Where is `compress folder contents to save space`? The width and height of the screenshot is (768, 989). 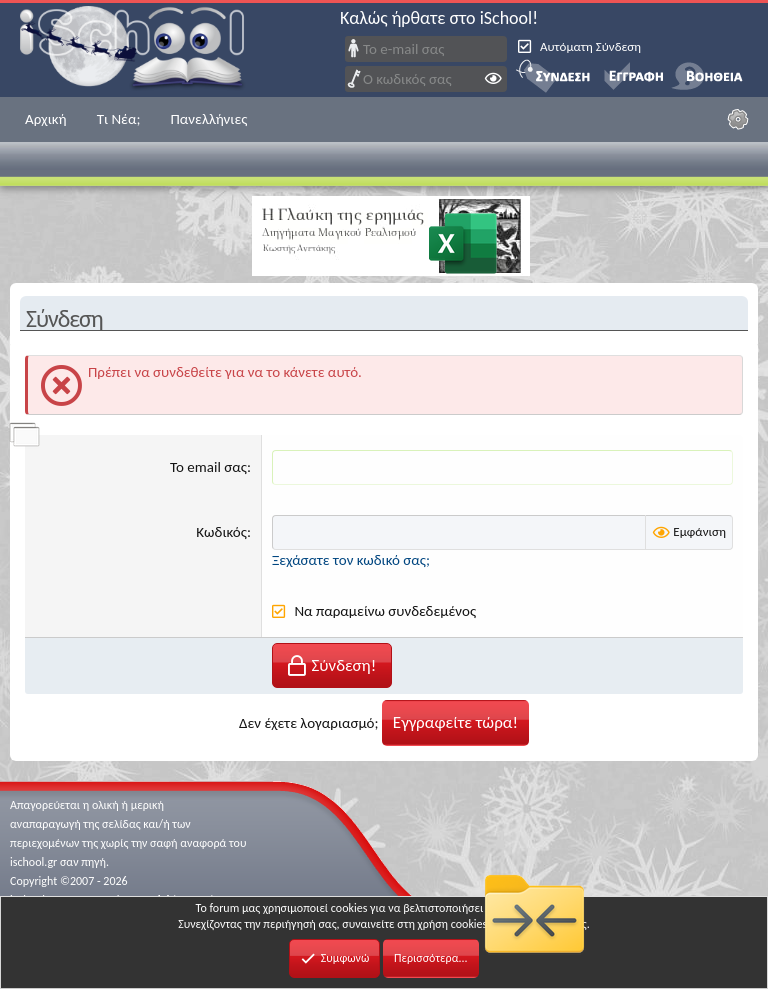
compress folder contents to save space is located at coordinates (534, 916).